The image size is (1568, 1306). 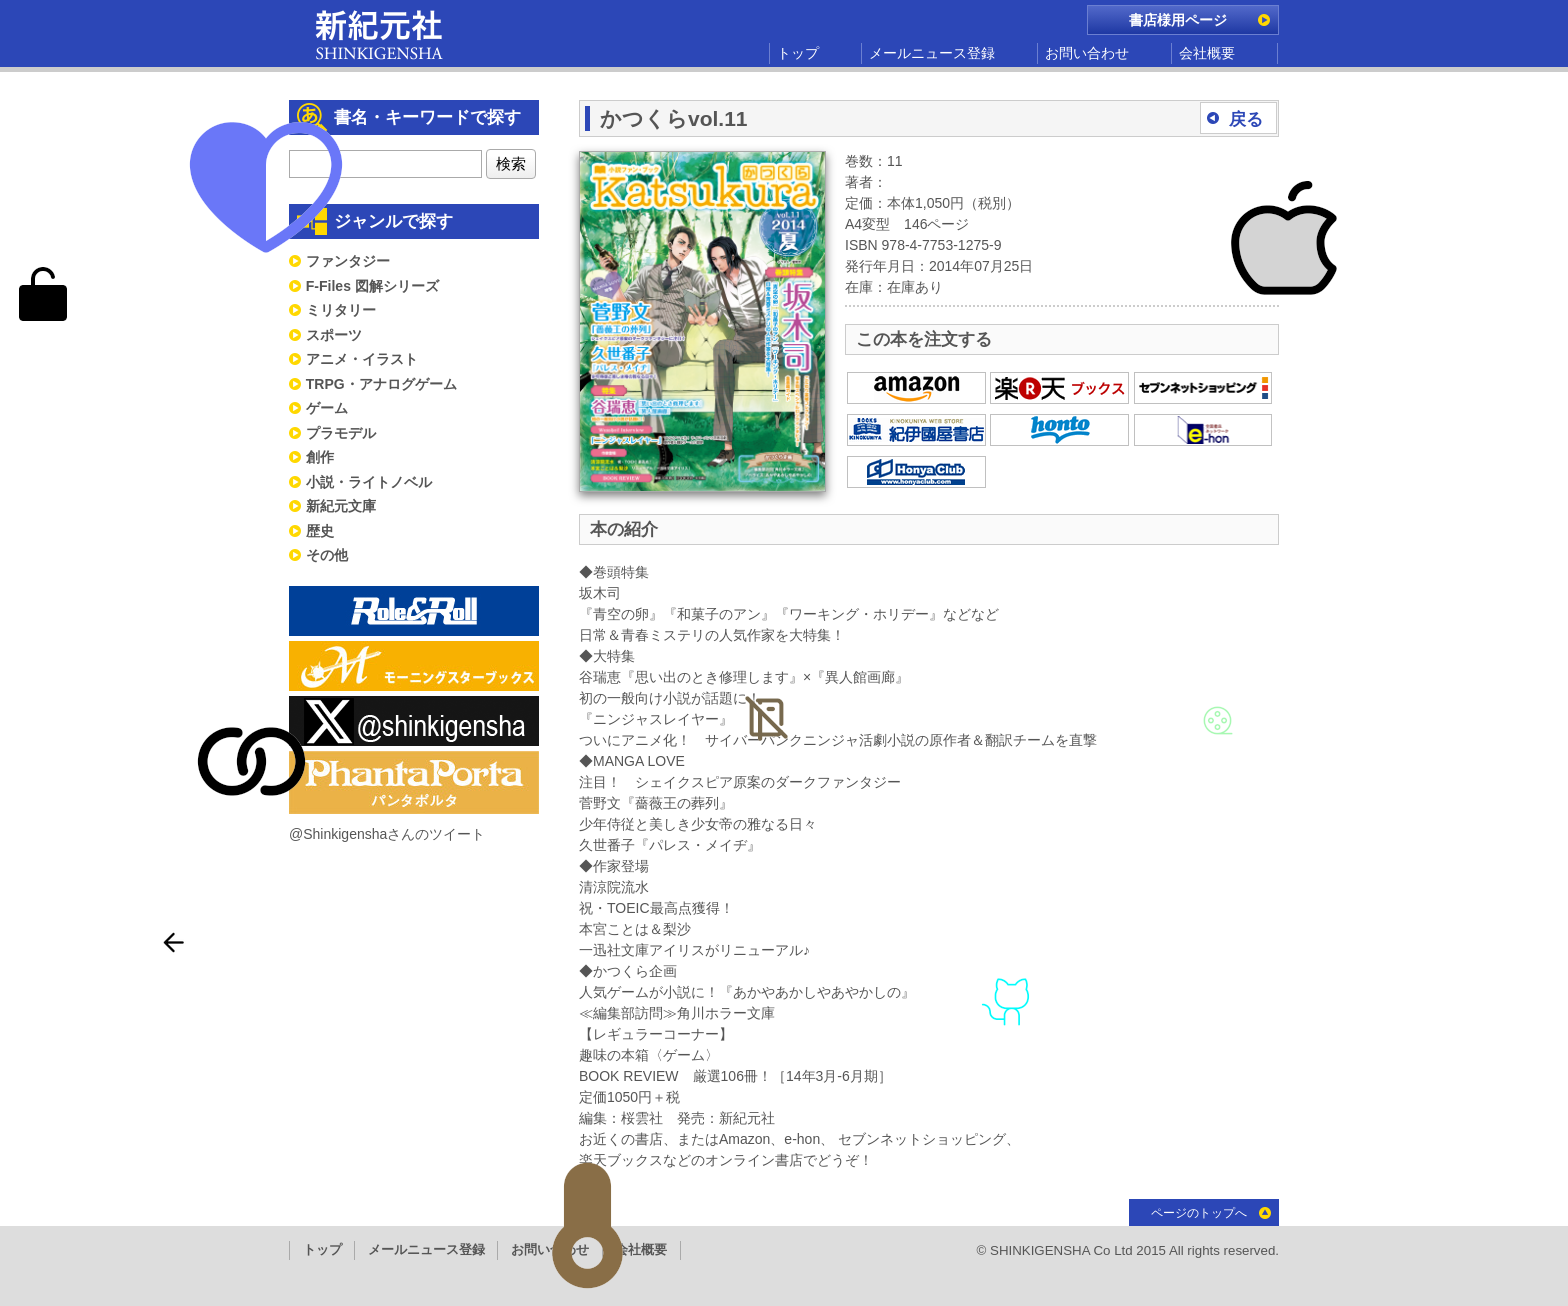 What do you see at coordinates (43, 297) in the screenshot?
I see `unlocked or unsecured state` at bounding box center [43, 297].